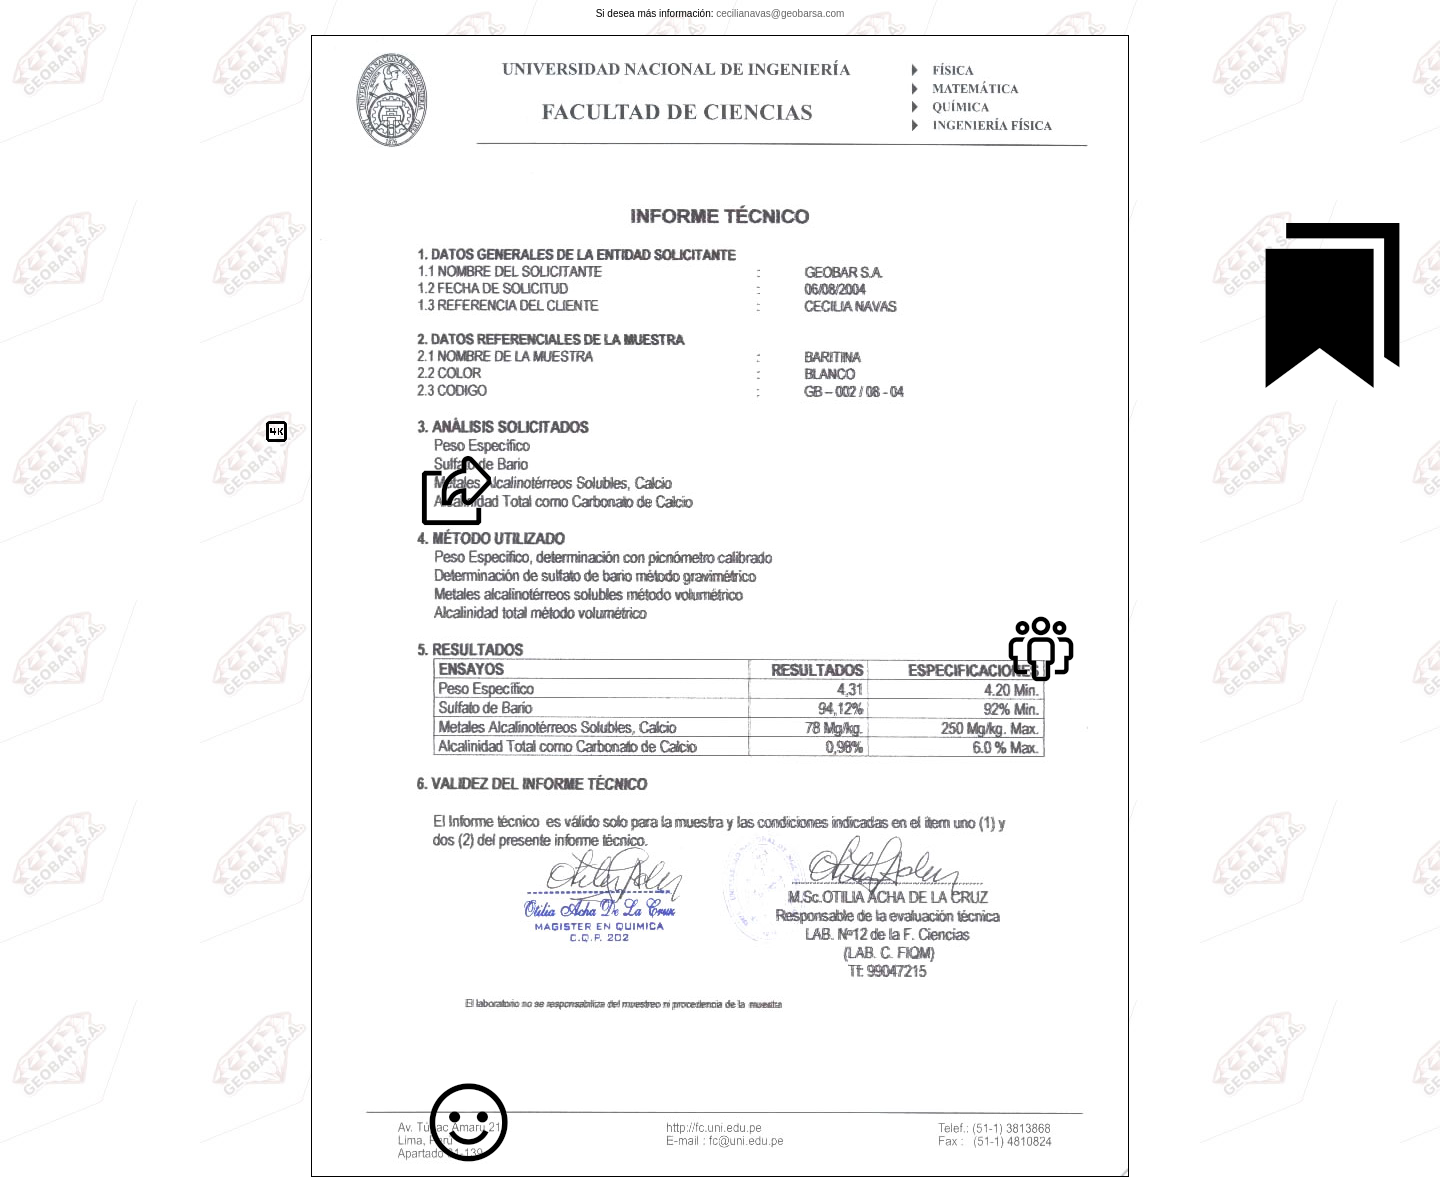 The width and height of the screenshot is (1440, 1193). Describe the element at coordinates (276, 431) in the screenshot. I see `switch to 4k video resolution` at that location.